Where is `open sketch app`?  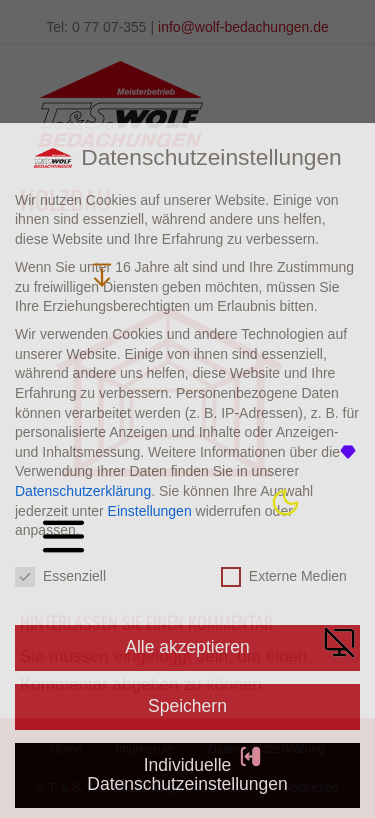
open sketch app is located at coordinates (348, 452).